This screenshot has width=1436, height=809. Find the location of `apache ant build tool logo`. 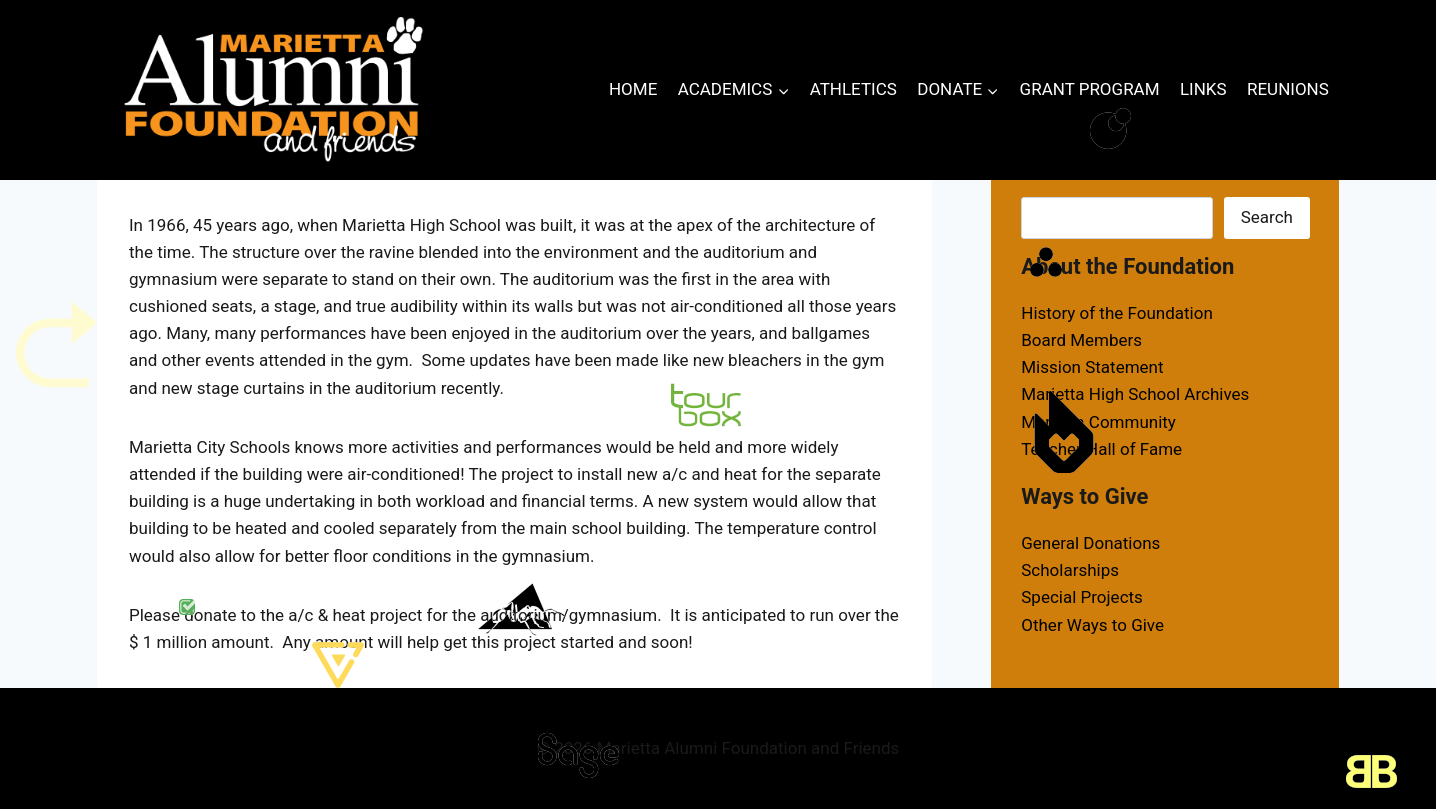

apache ant build tool logo is located at coordinates (521, 609).